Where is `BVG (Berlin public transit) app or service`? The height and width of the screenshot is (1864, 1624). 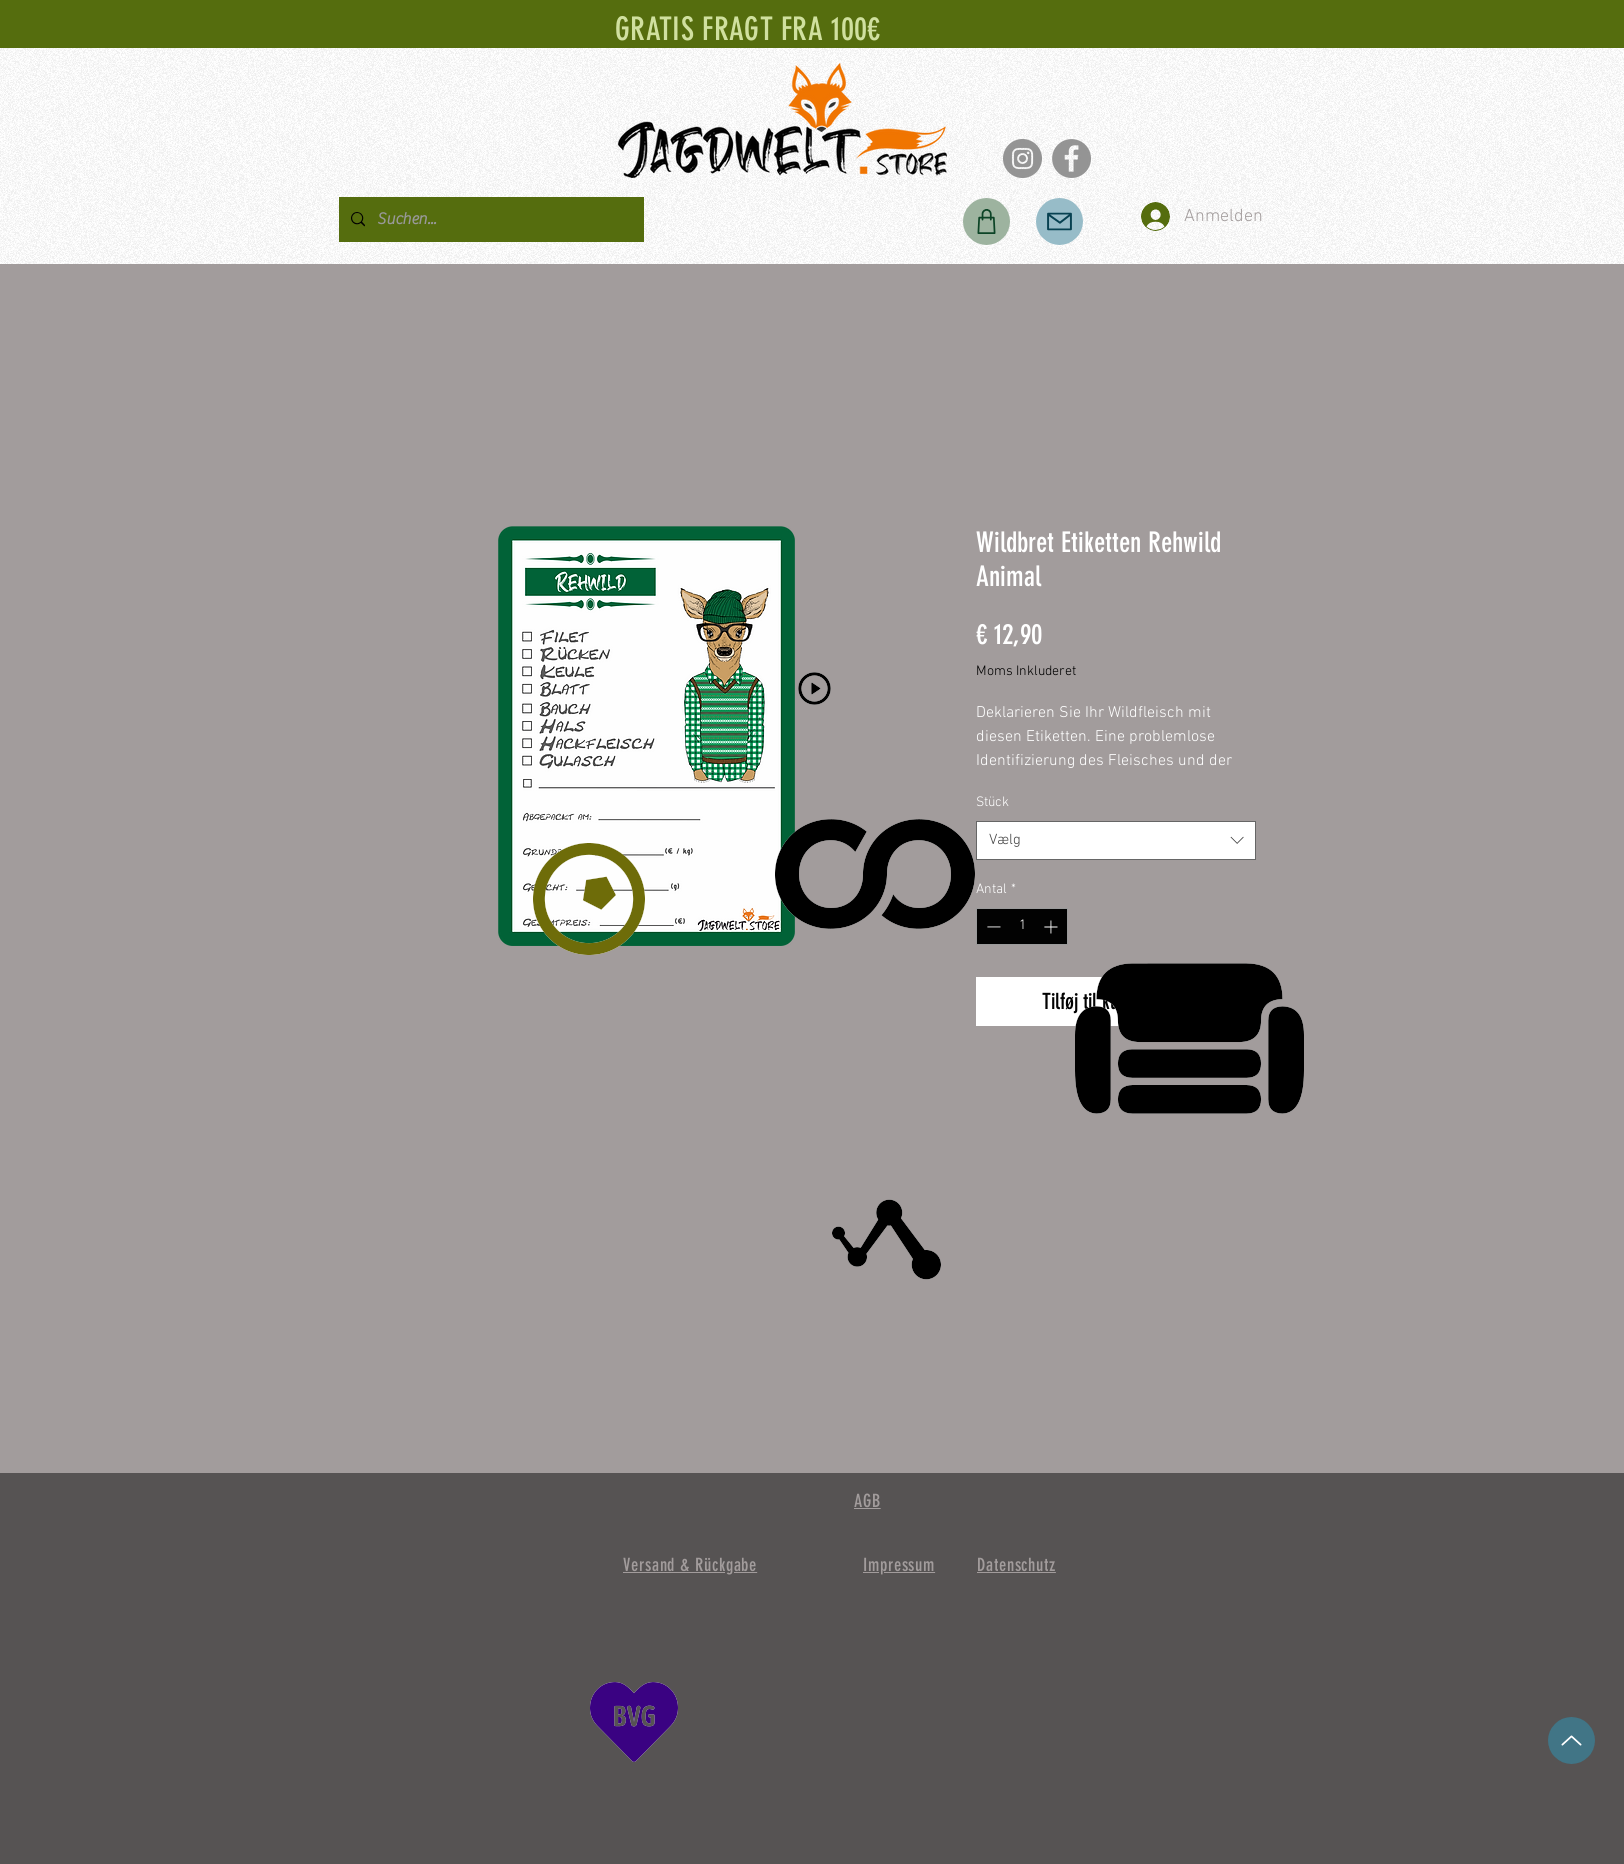
BVG (Berlin public transit) app or service is located at coordinates (634, 1722).